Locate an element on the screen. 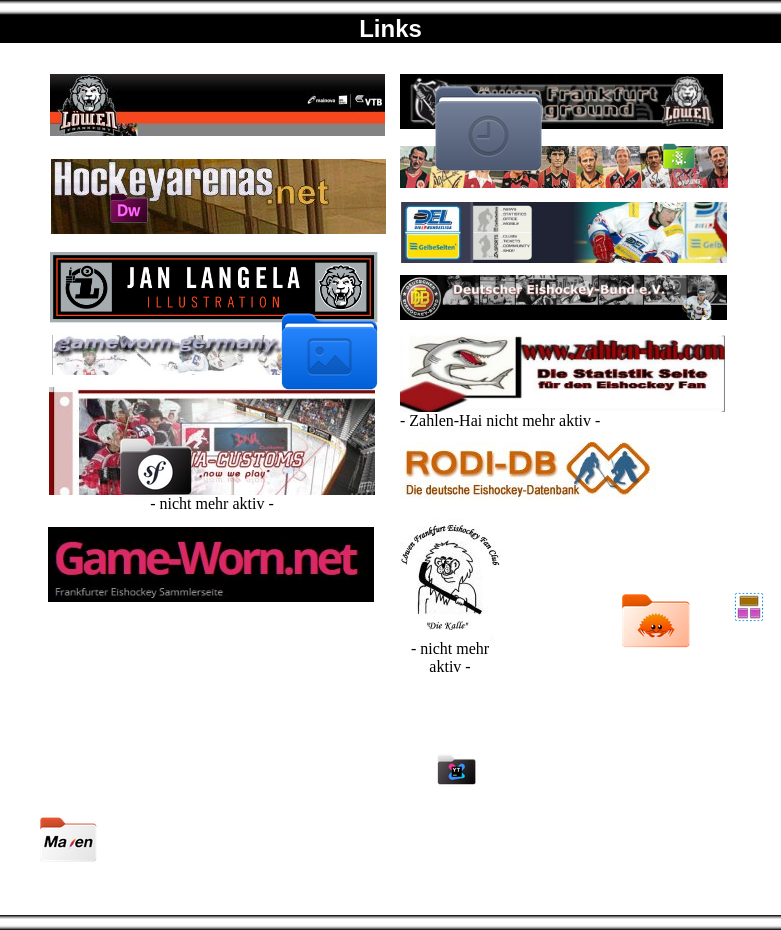 The image size is (781, 930). open YouTrack project folder is located at coordinates (456, 770).